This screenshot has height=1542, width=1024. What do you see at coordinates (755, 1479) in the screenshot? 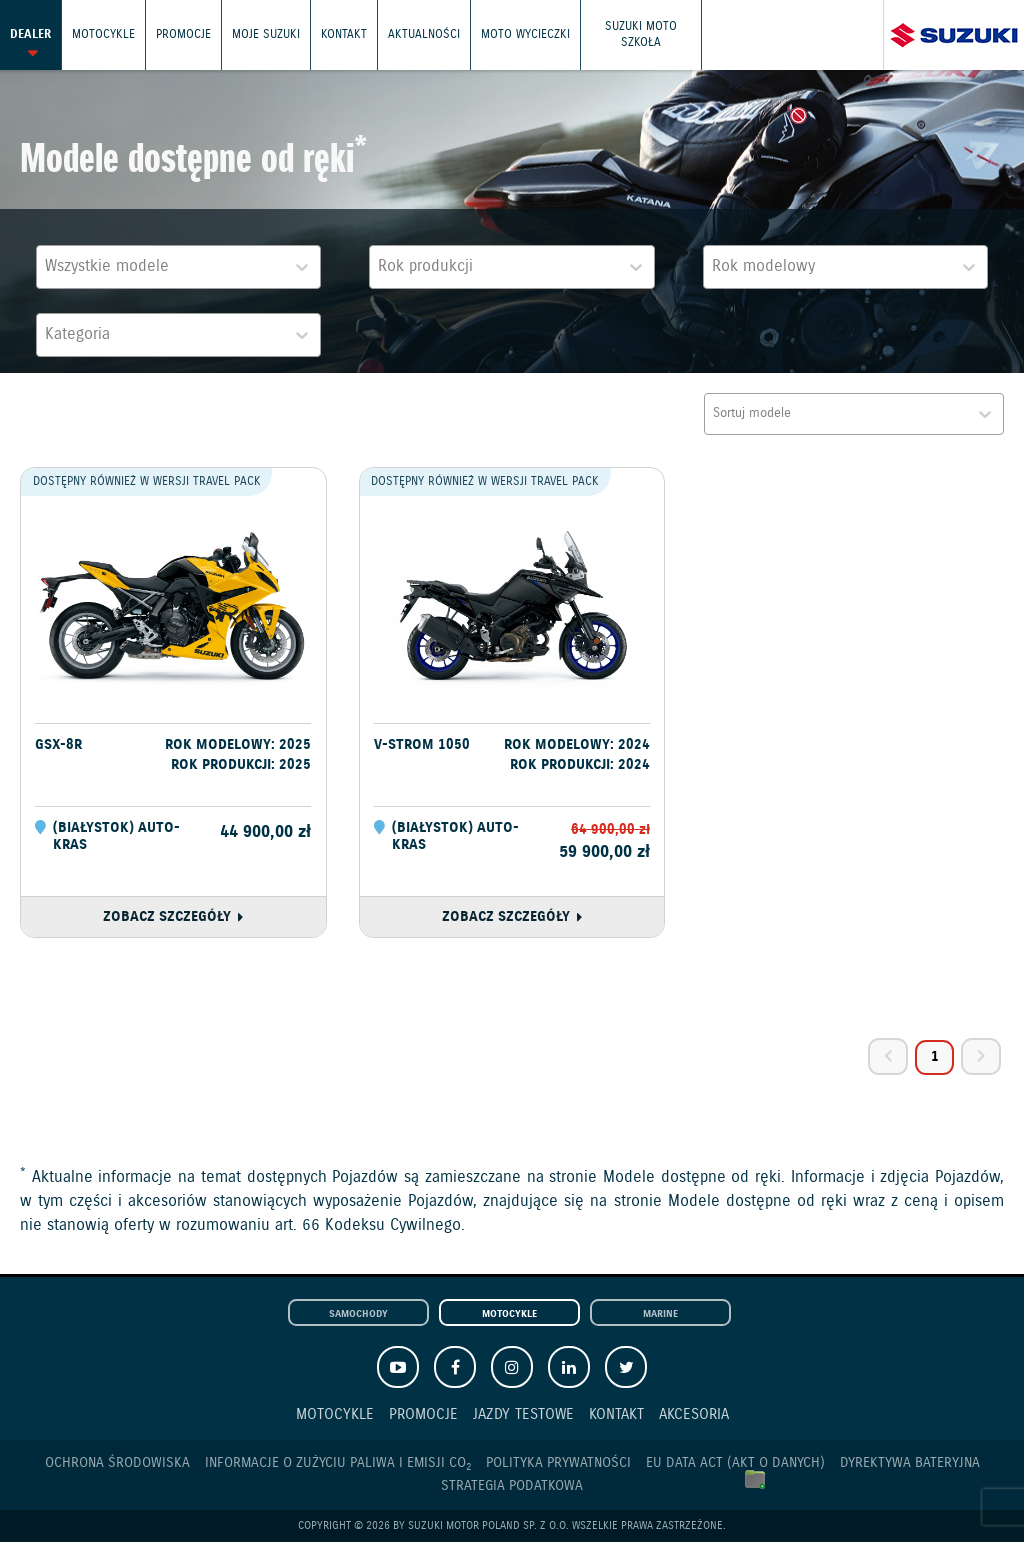
I see `create a new folder` at bounding box center [755, 1479].